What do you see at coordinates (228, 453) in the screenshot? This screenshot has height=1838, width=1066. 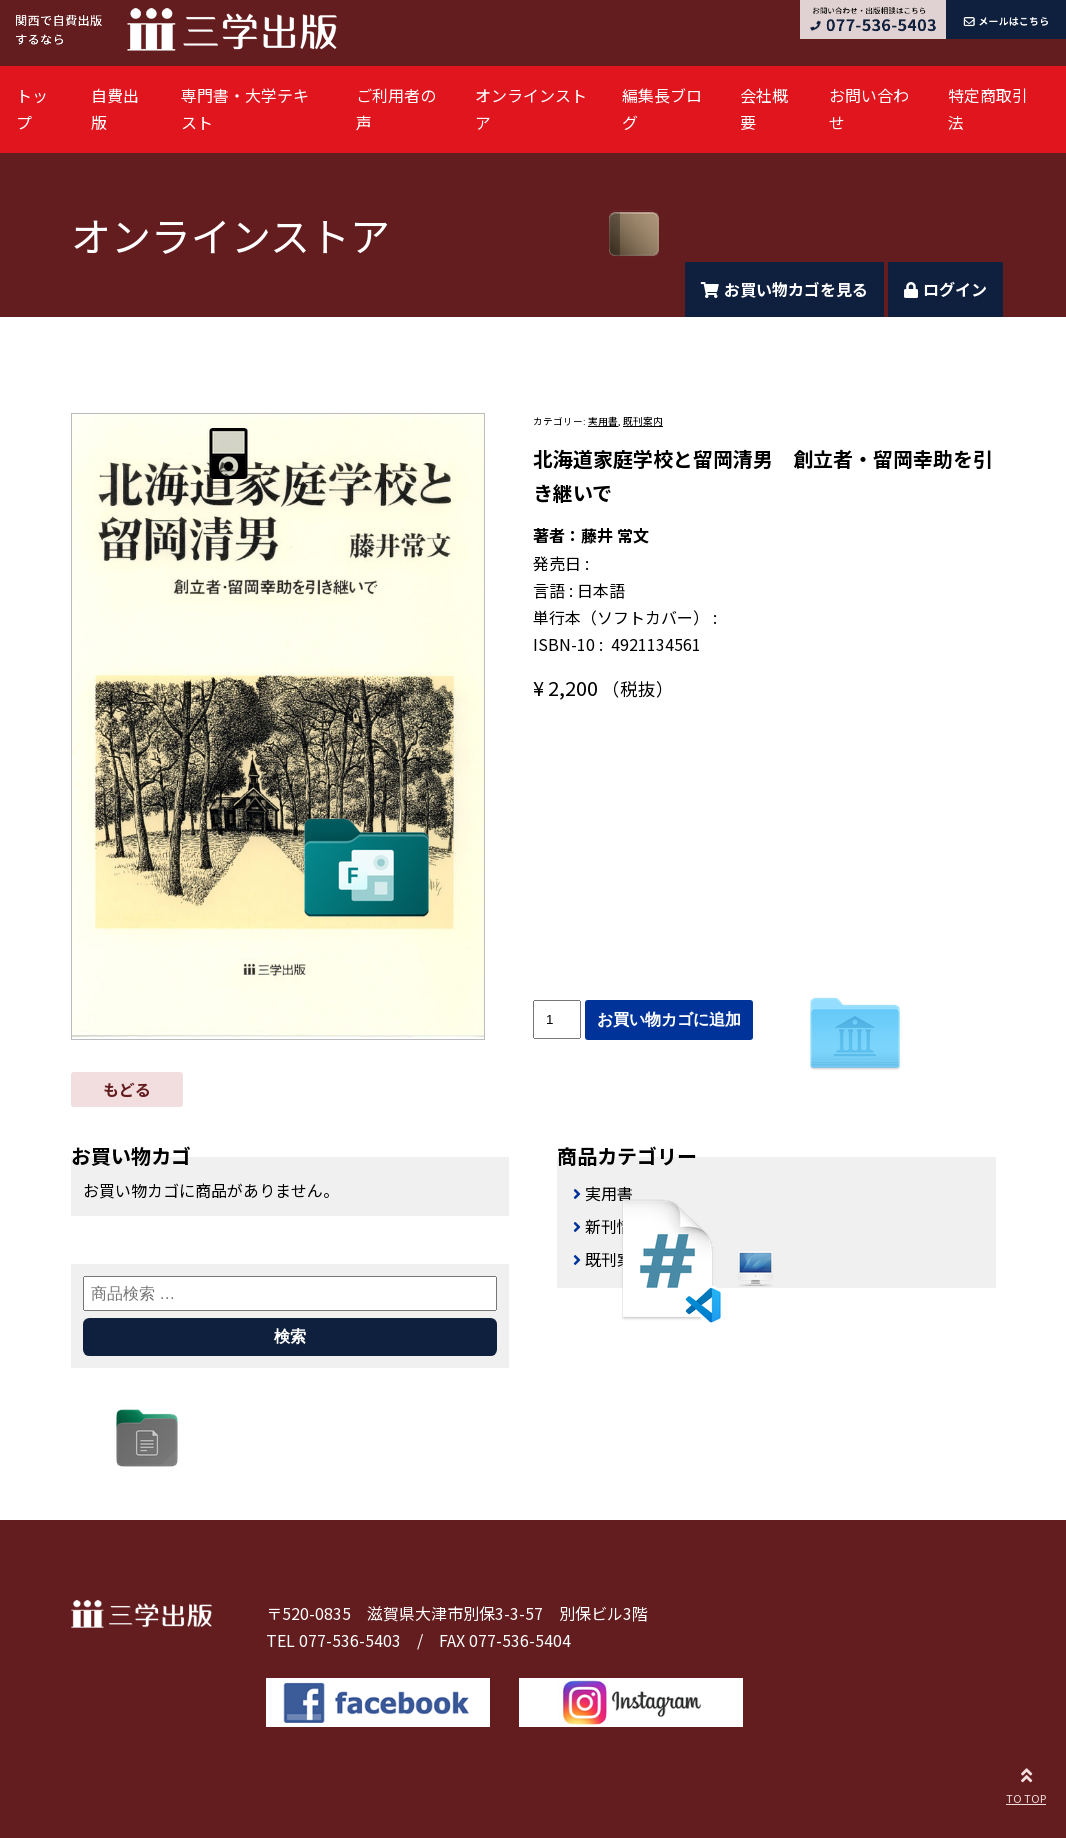 I see `iPod Nano device in sidebar` at bounding box center [228, 453].